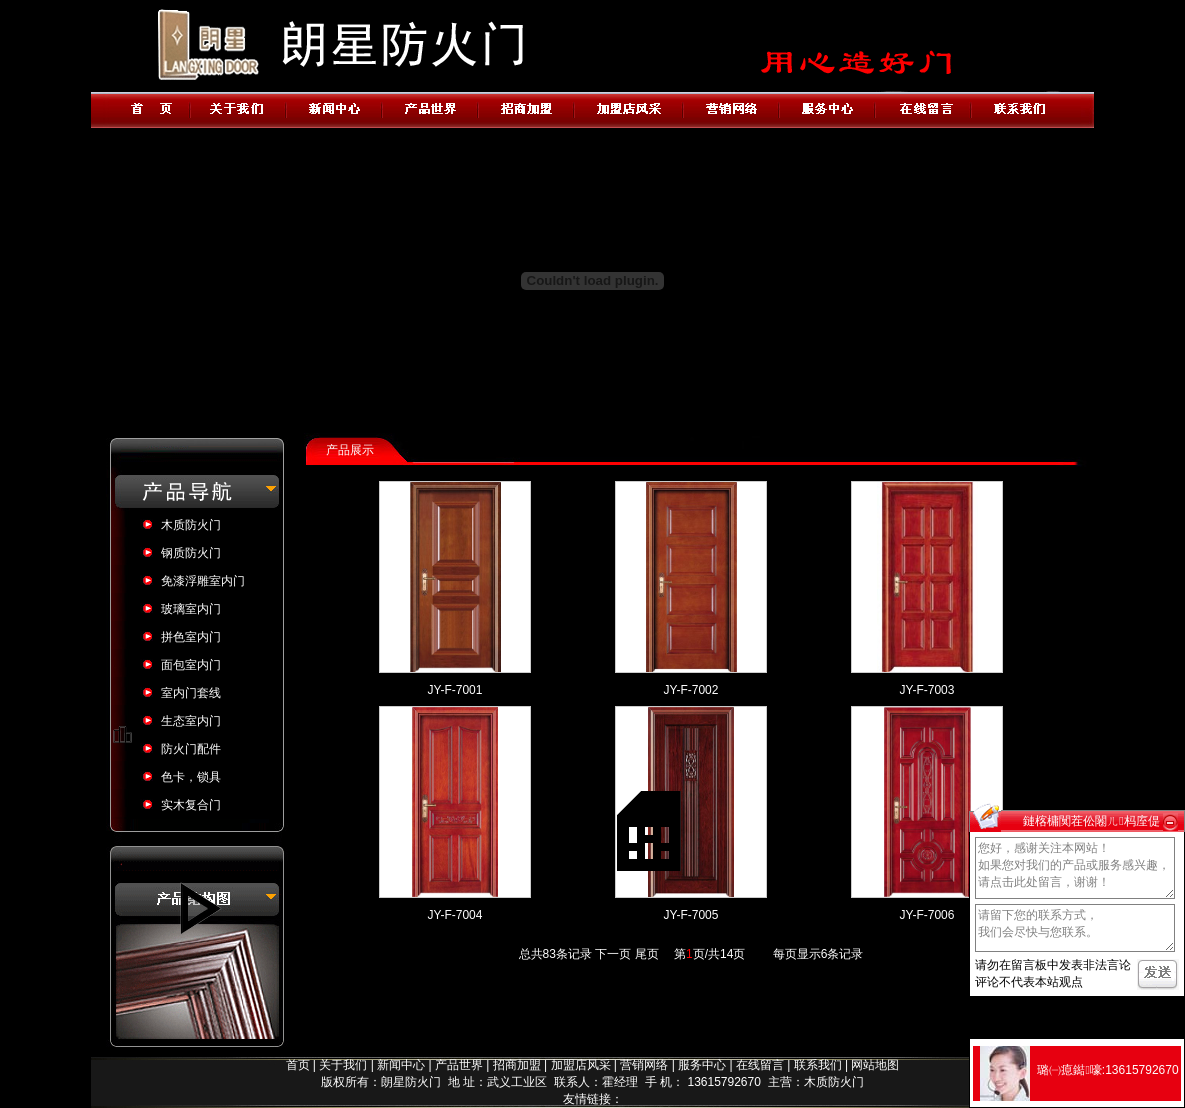 This screenshot has width=1185, height=1108. What do you see at coordinates (122, 734) in the screenshot?
I see `view rankings or leaderboard` at bounding box center [122, 734].